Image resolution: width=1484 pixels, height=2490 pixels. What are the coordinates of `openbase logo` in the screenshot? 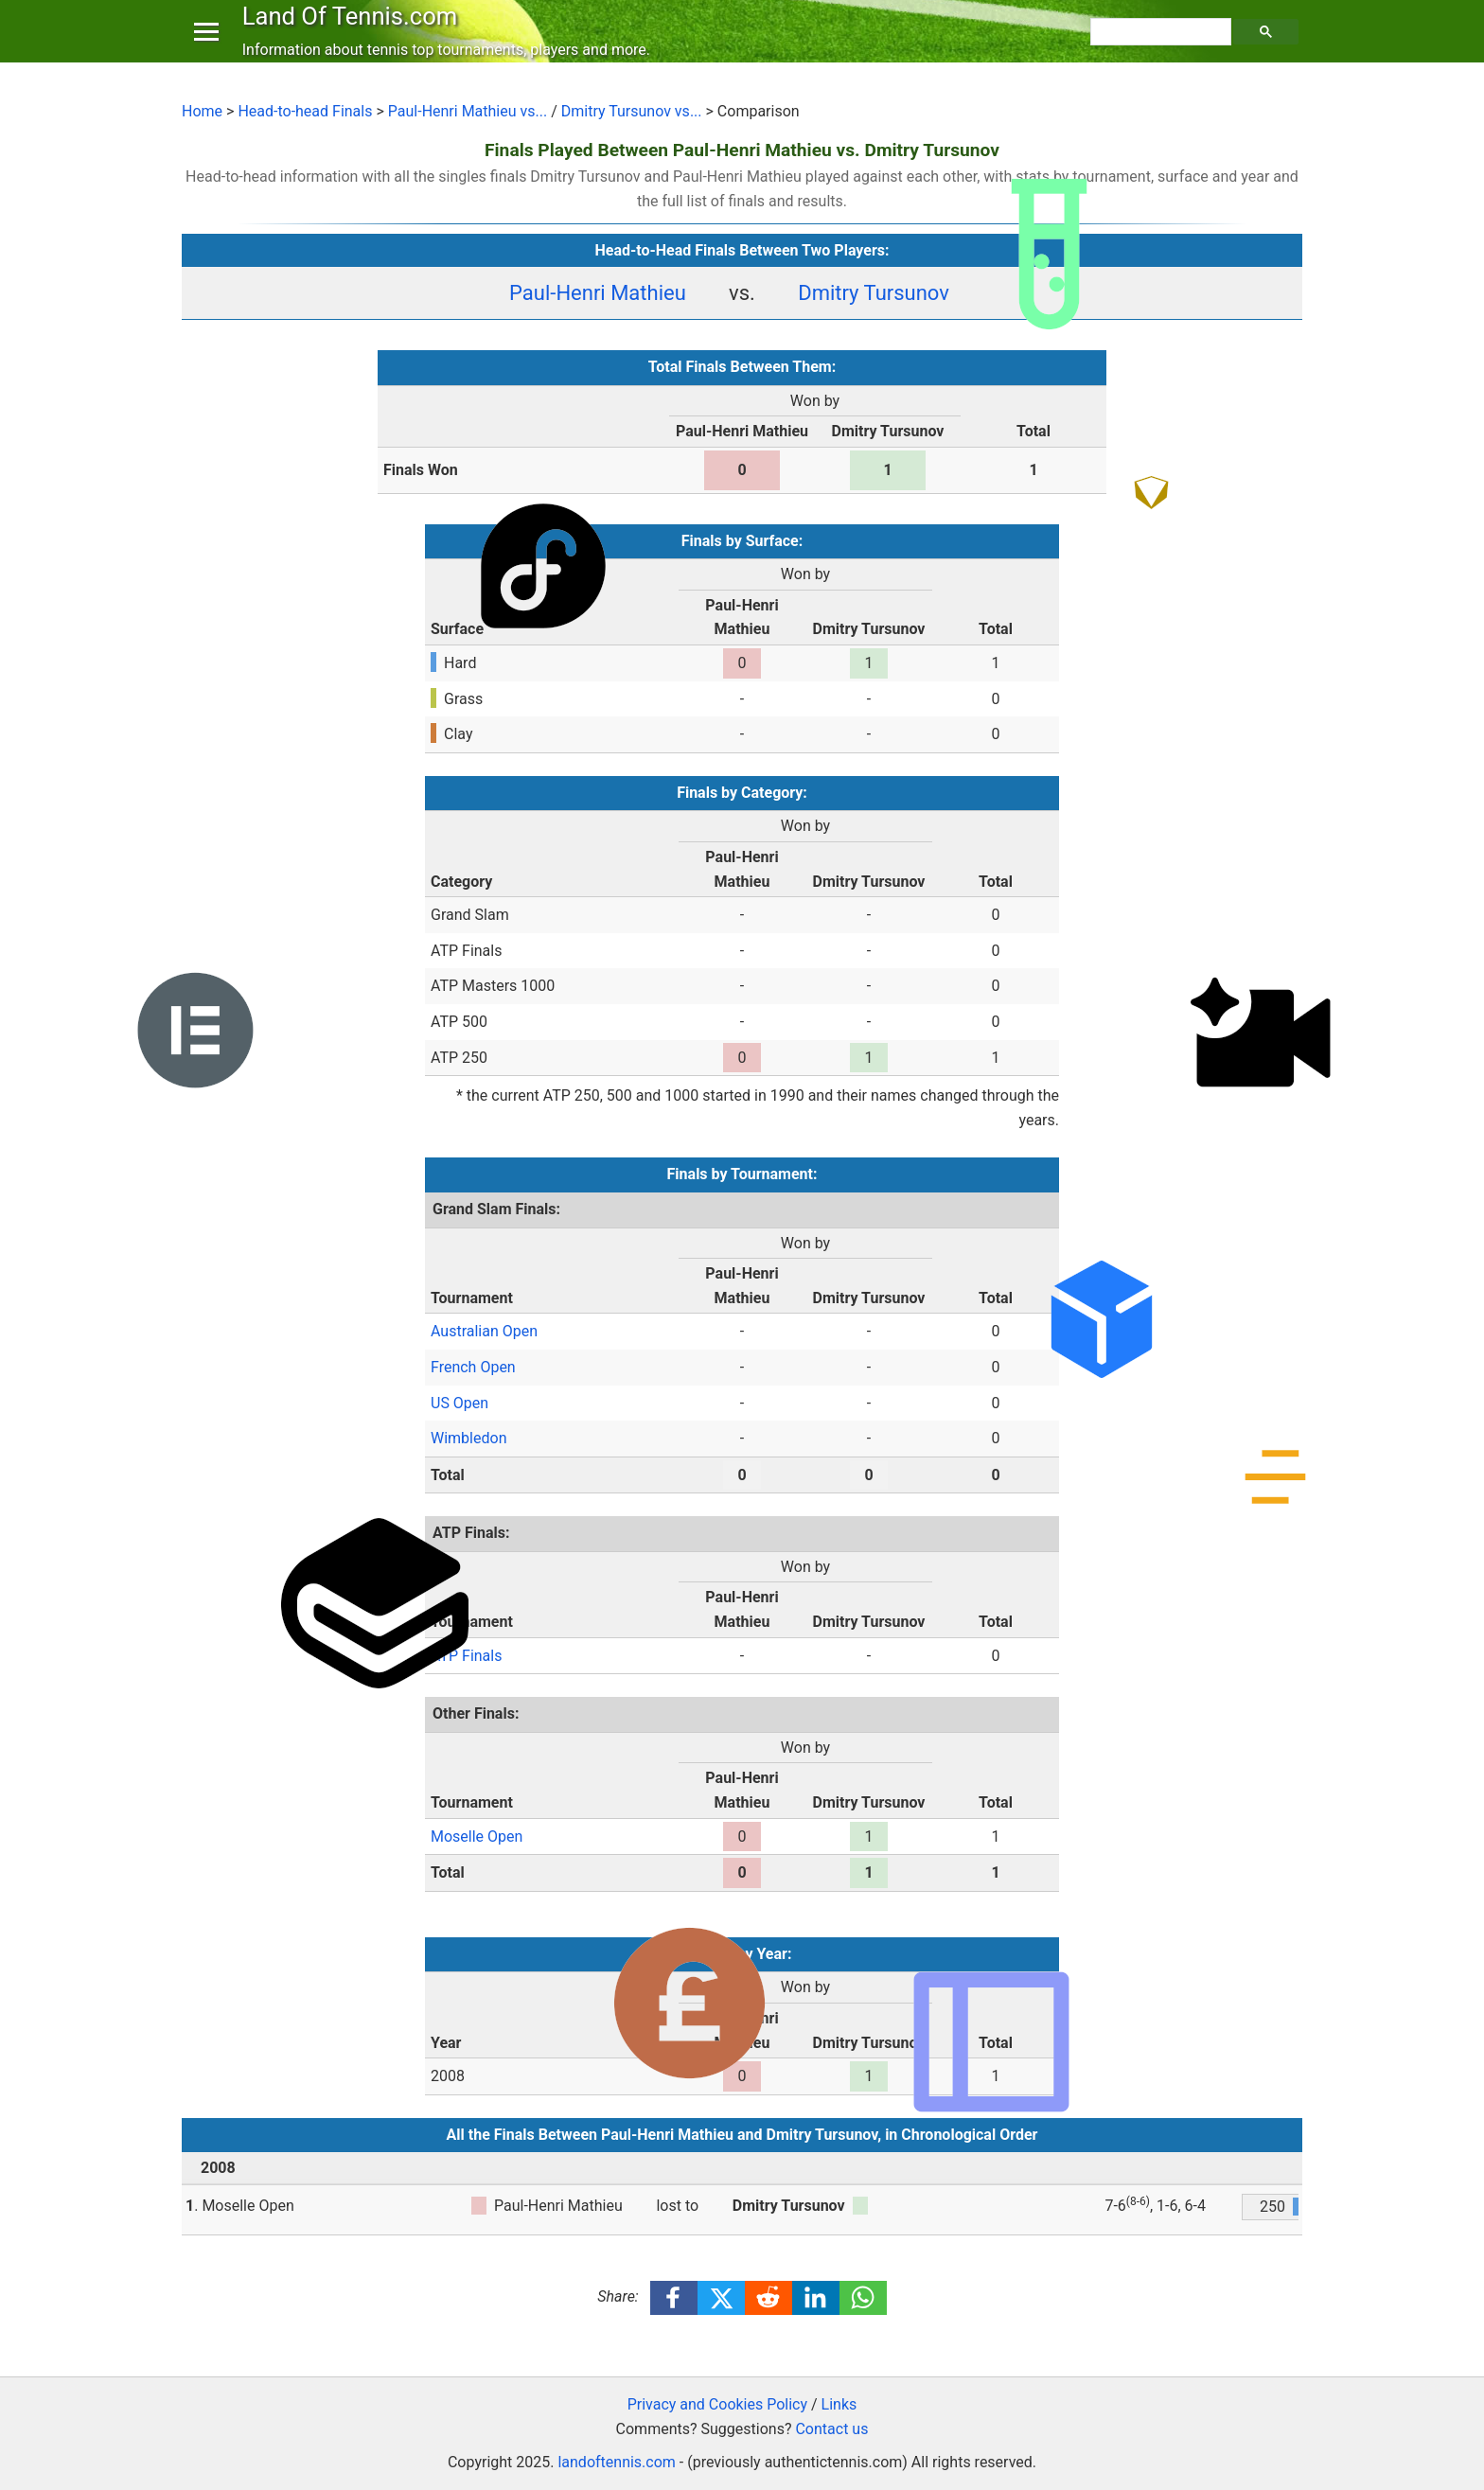 It's located at (1151, 491).